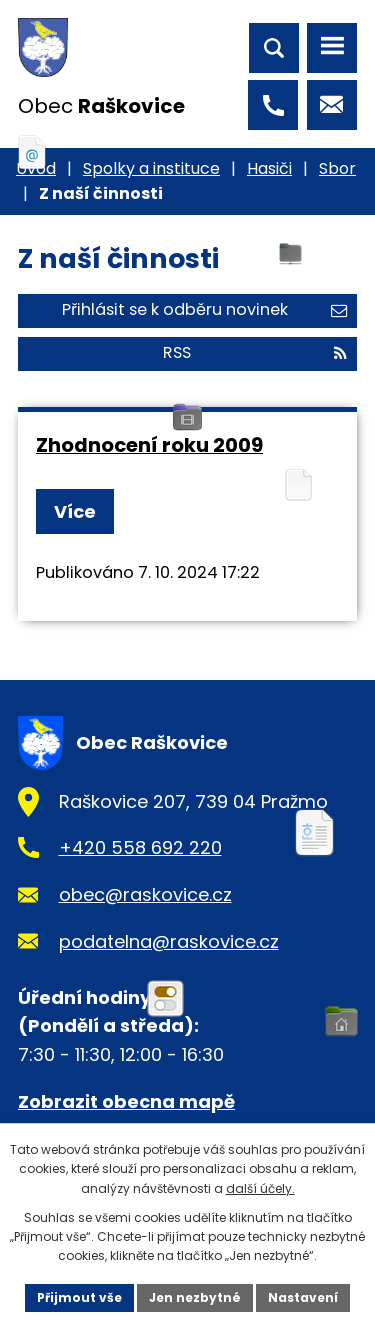 Image resolution: width=375 pixels, height=1327 pixels. What do you see at coordinates (165, 998) in the screenshot?
I see `open system tweaks or settings customization` at bounding box center [165, 998].